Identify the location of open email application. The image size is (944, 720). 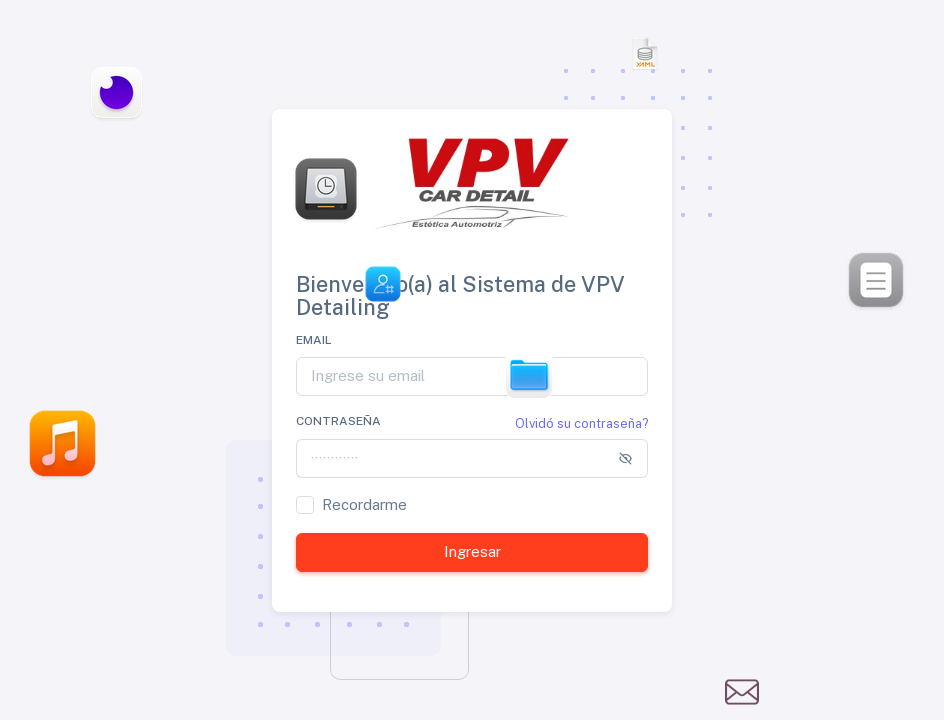
(742, 692).